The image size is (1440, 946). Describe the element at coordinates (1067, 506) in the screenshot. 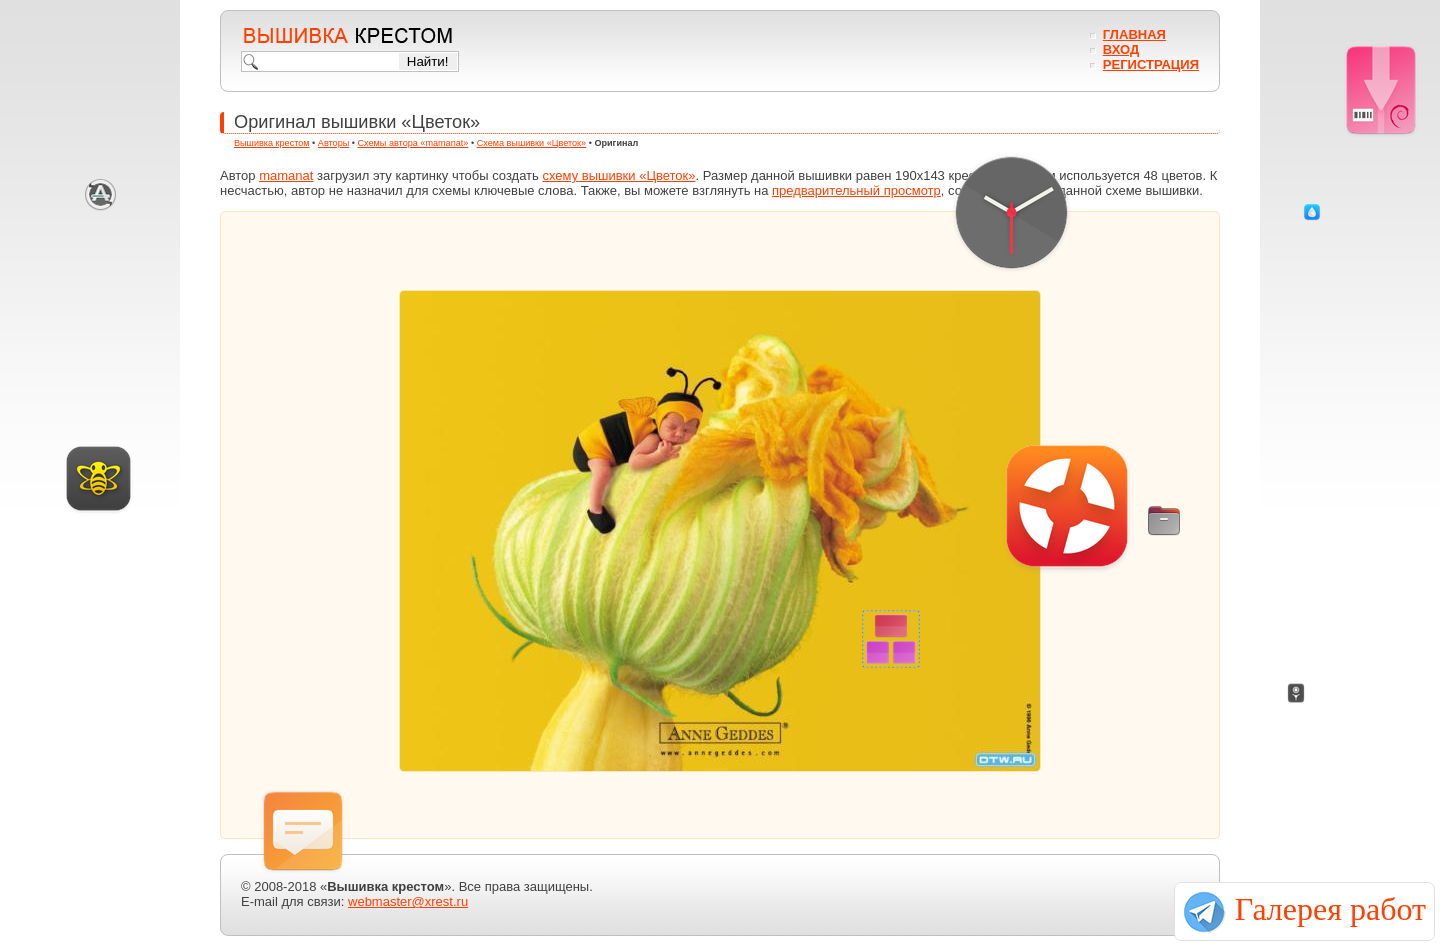

I see `launch Team Fortress 2` at that location.